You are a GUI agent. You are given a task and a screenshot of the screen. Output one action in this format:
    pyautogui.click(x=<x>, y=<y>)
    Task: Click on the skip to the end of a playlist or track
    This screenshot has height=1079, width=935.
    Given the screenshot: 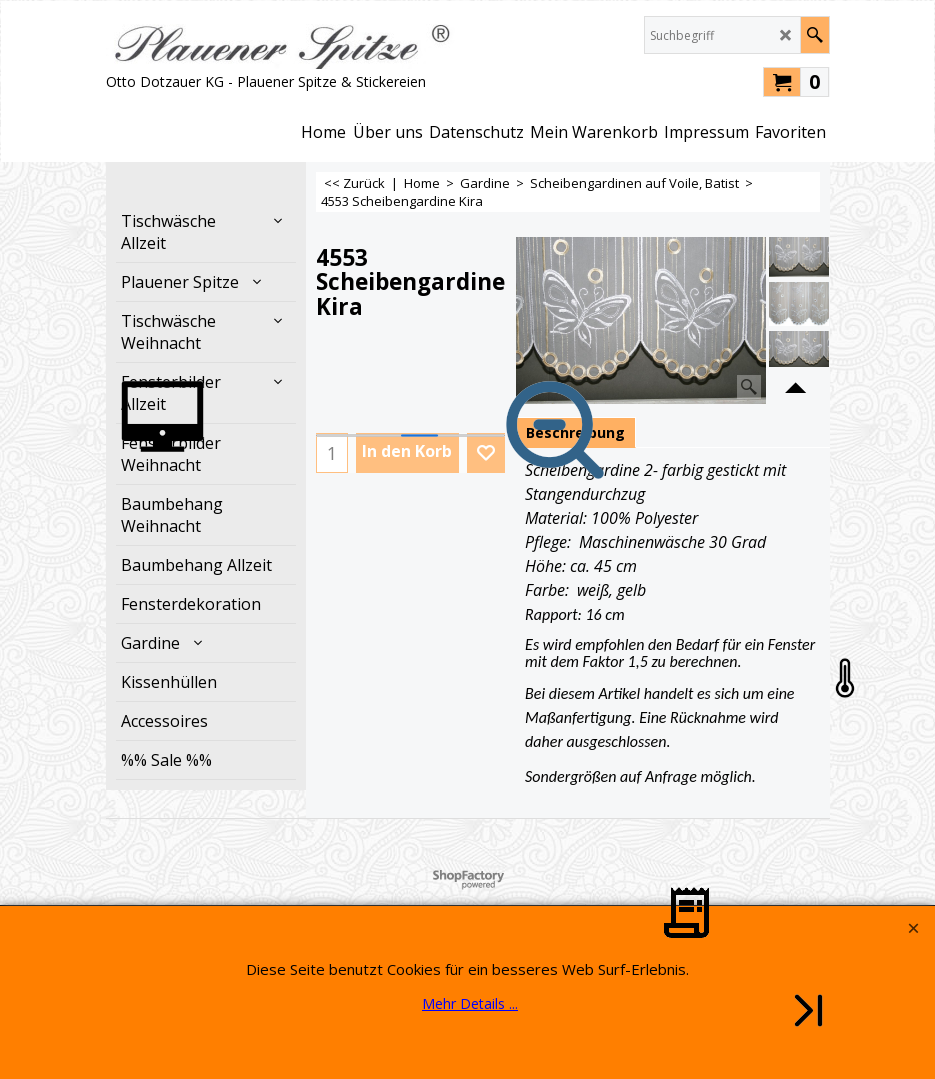 What is the action you would take?
    pyautogui.click(x=808, y=1010)
    